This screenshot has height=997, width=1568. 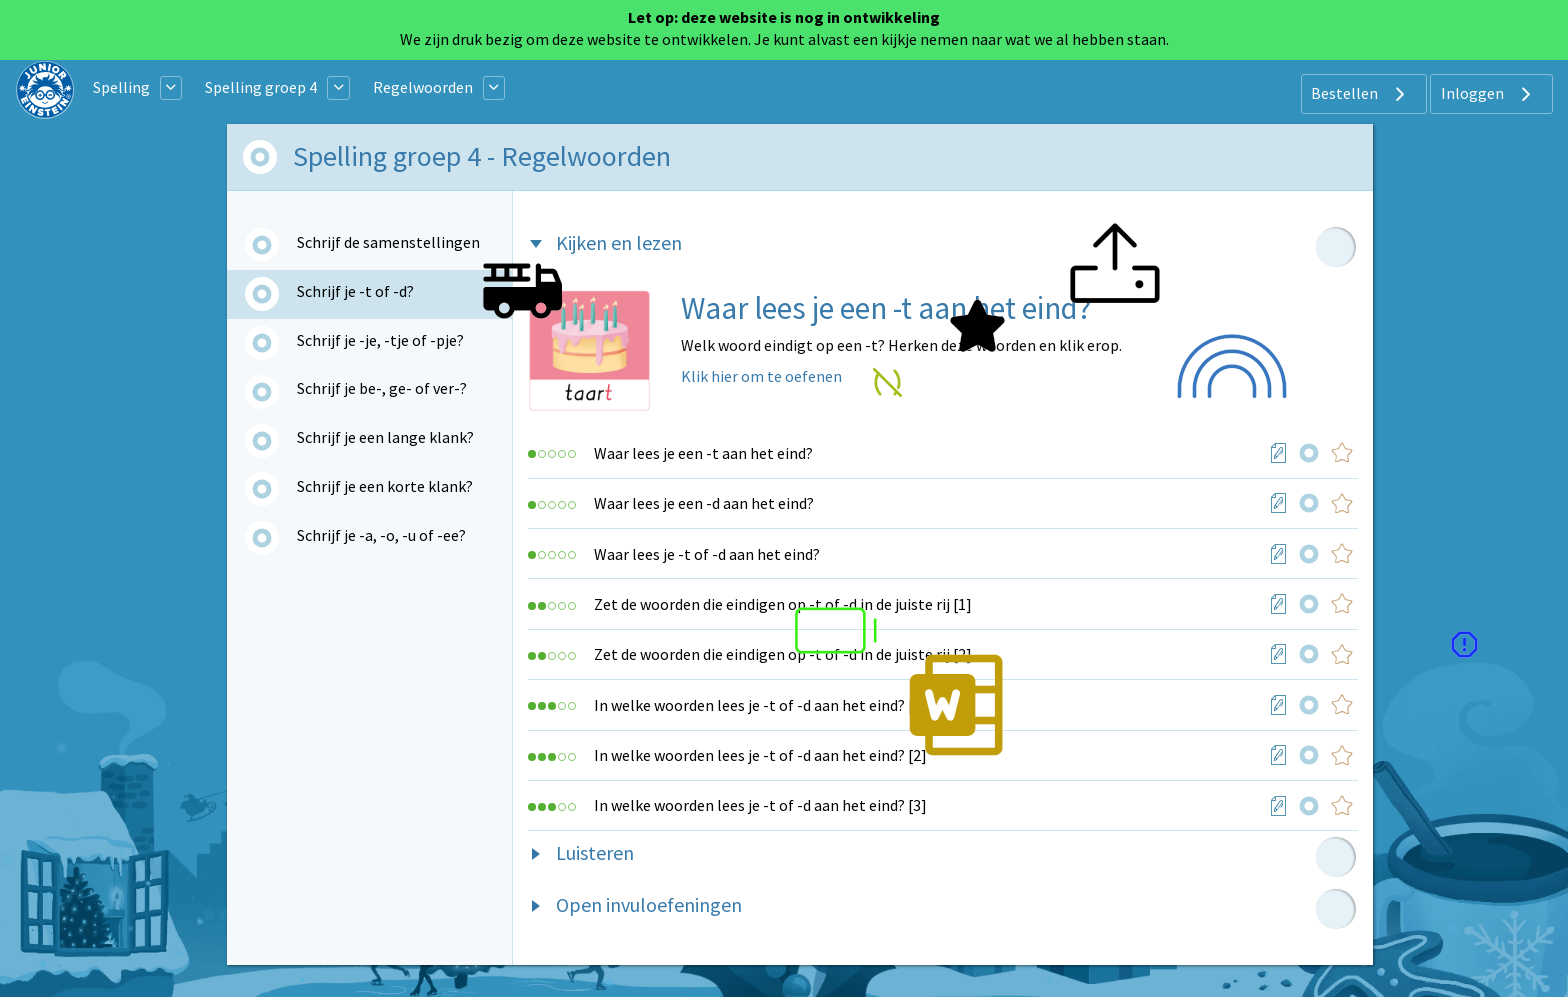 I want to click on open Microsoft Word, so click(x=960, y=705).